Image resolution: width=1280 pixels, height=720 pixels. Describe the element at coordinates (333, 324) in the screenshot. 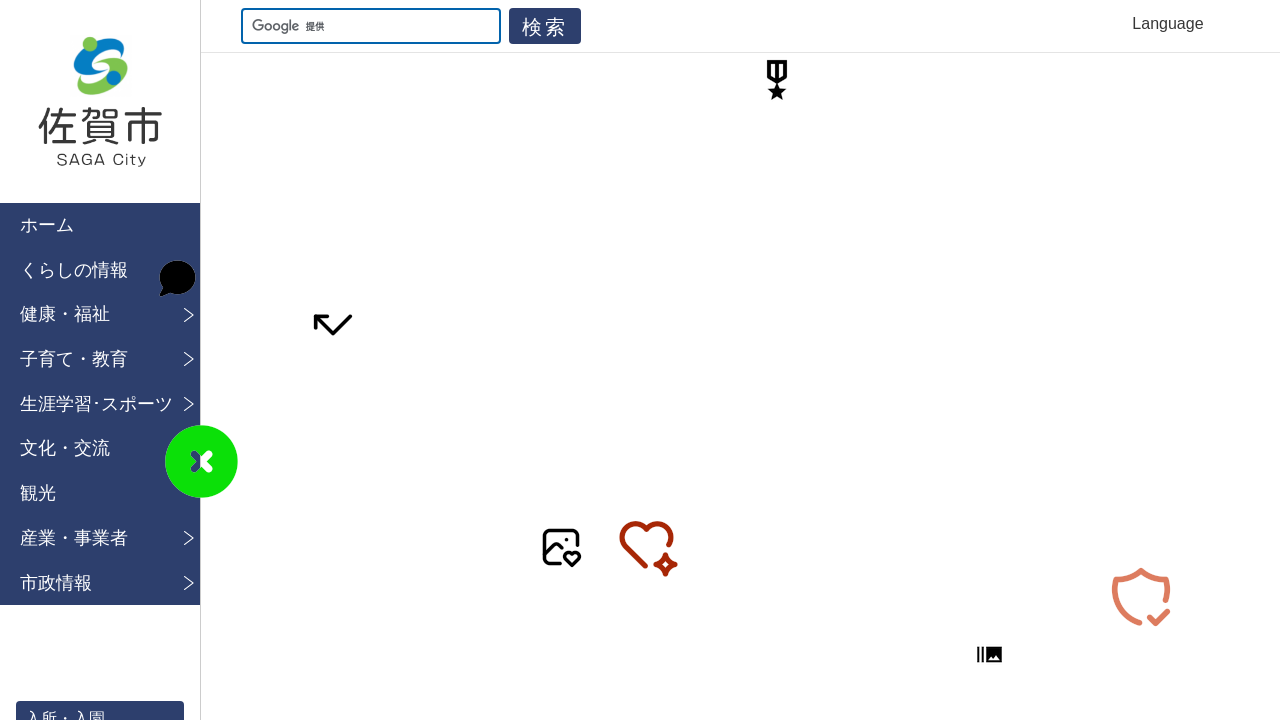

I see `go back or return to previous step` at that location.